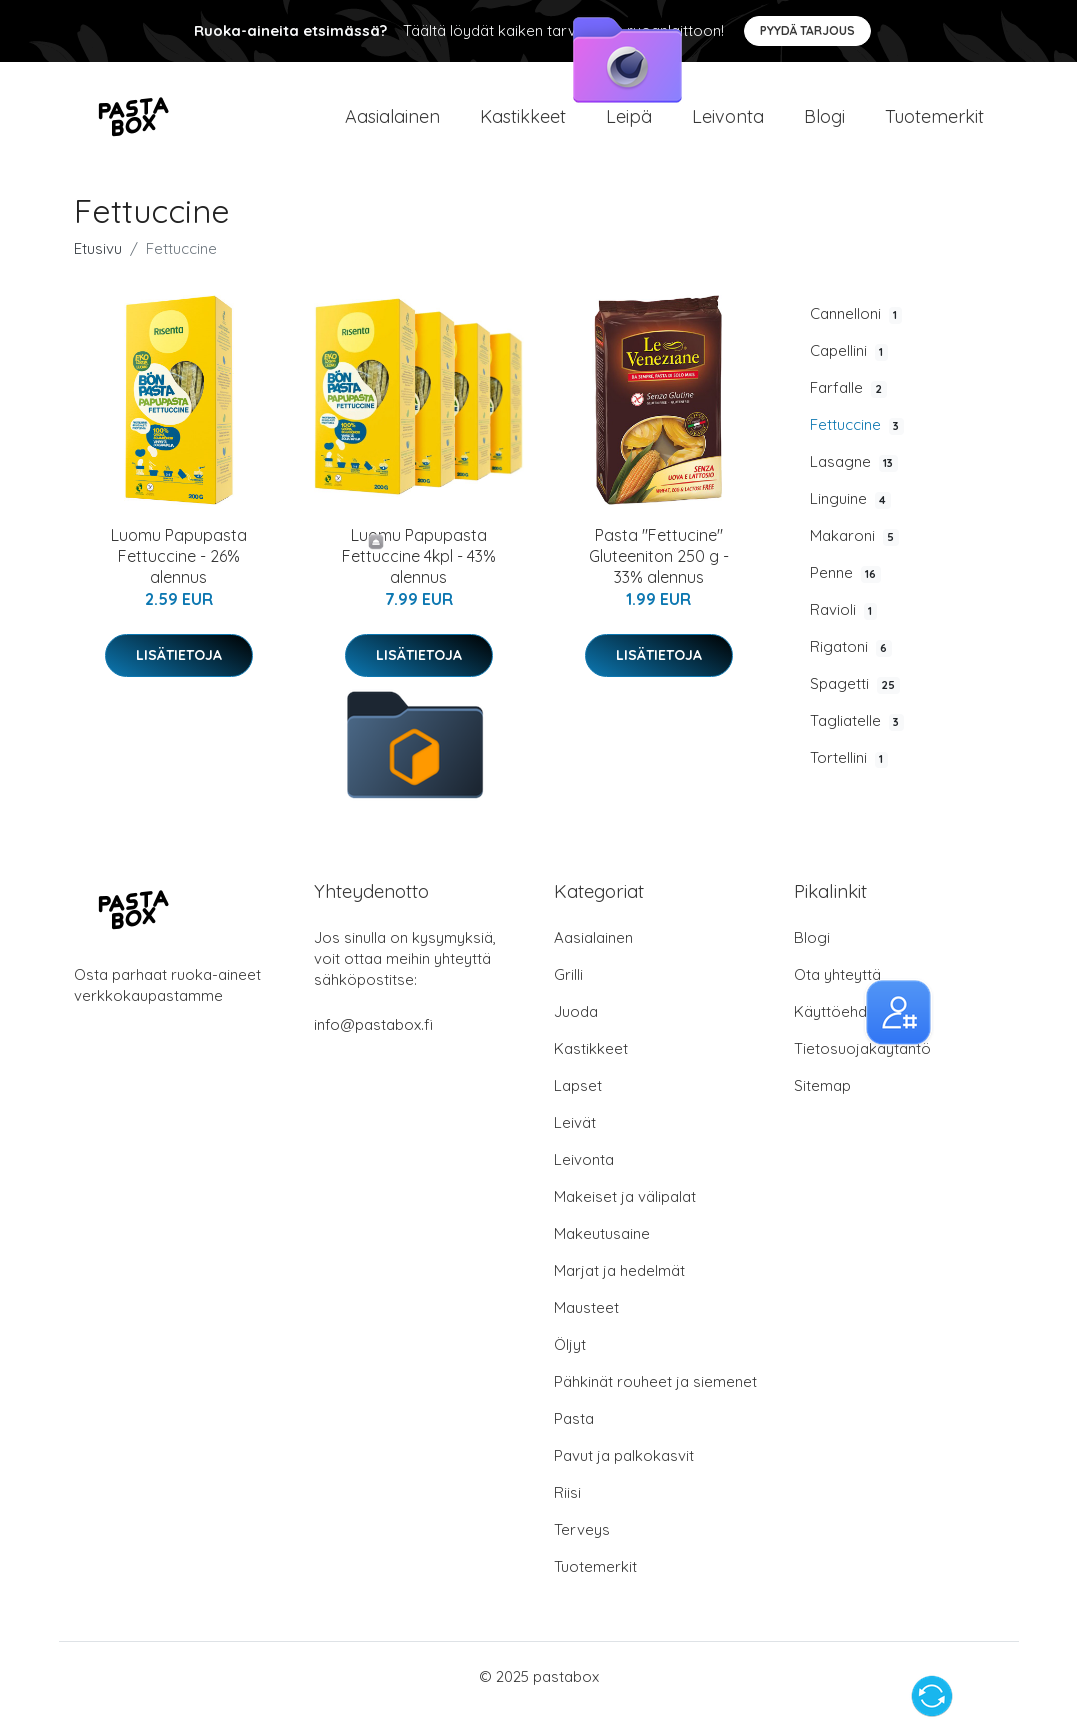 This screenshot has height=1721, width=1077. Describe the element at coordinates (376, 542) in the screenshot. I see `access session services preferences` at that location.